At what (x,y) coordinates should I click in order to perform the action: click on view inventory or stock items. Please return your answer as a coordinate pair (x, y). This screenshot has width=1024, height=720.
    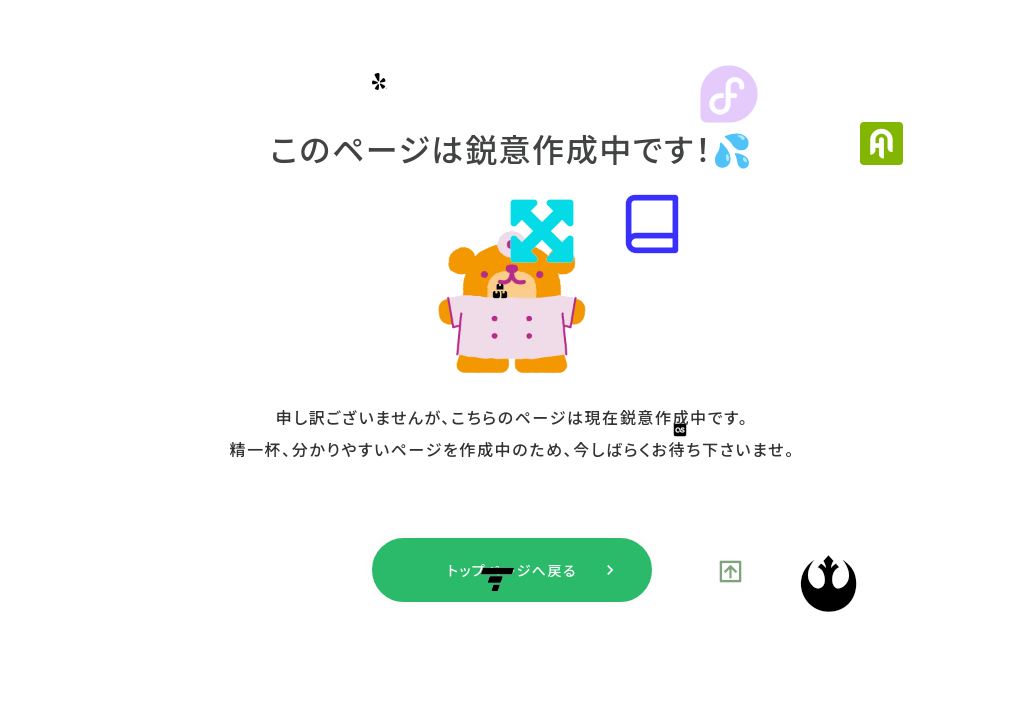
    Looking at the image, I should click on (500, 291).